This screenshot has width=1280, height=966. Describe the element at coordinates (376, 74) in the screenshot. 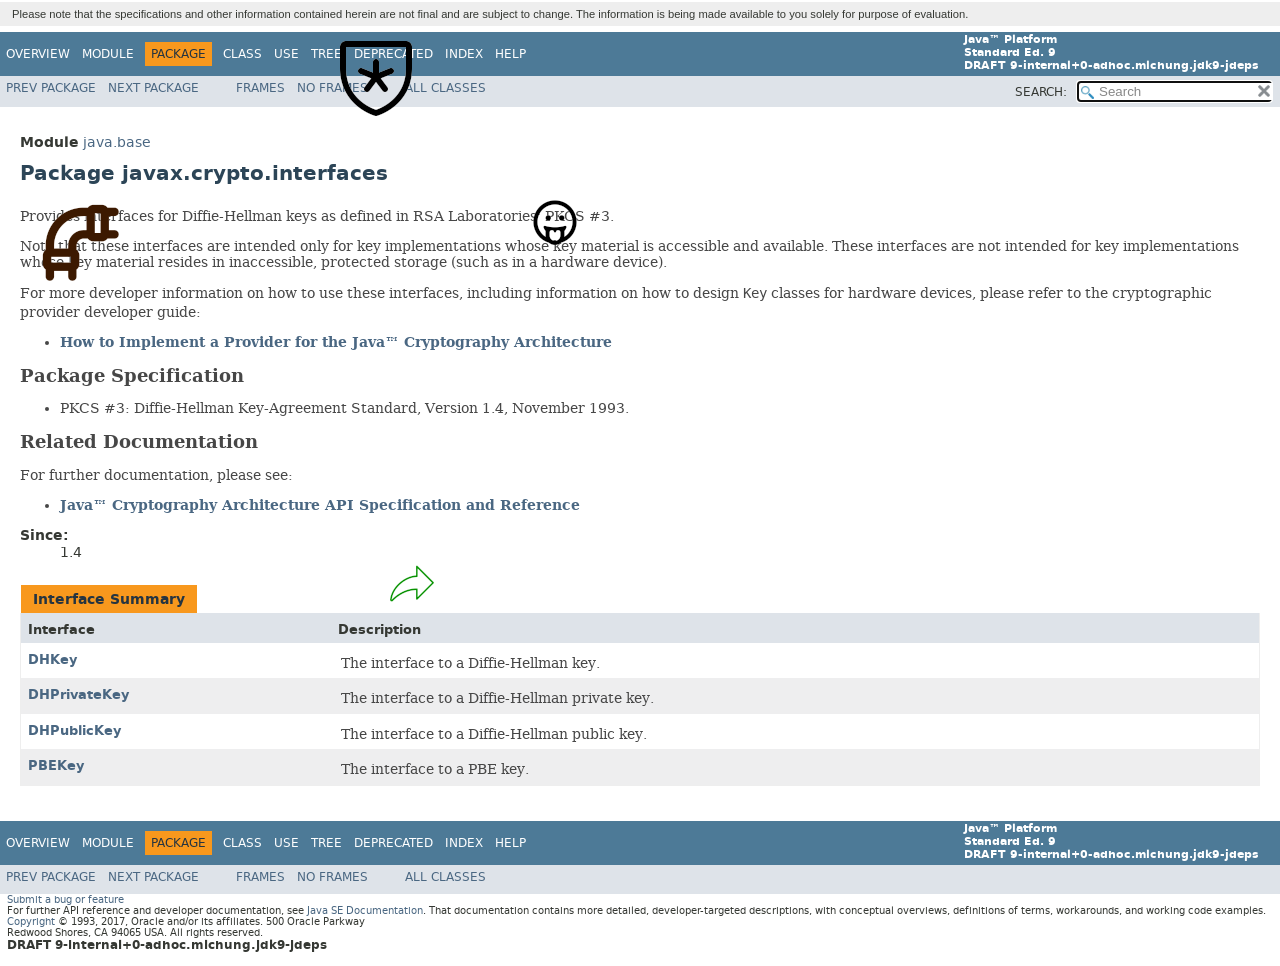

I see `indicates premium or verified security status` at that location.